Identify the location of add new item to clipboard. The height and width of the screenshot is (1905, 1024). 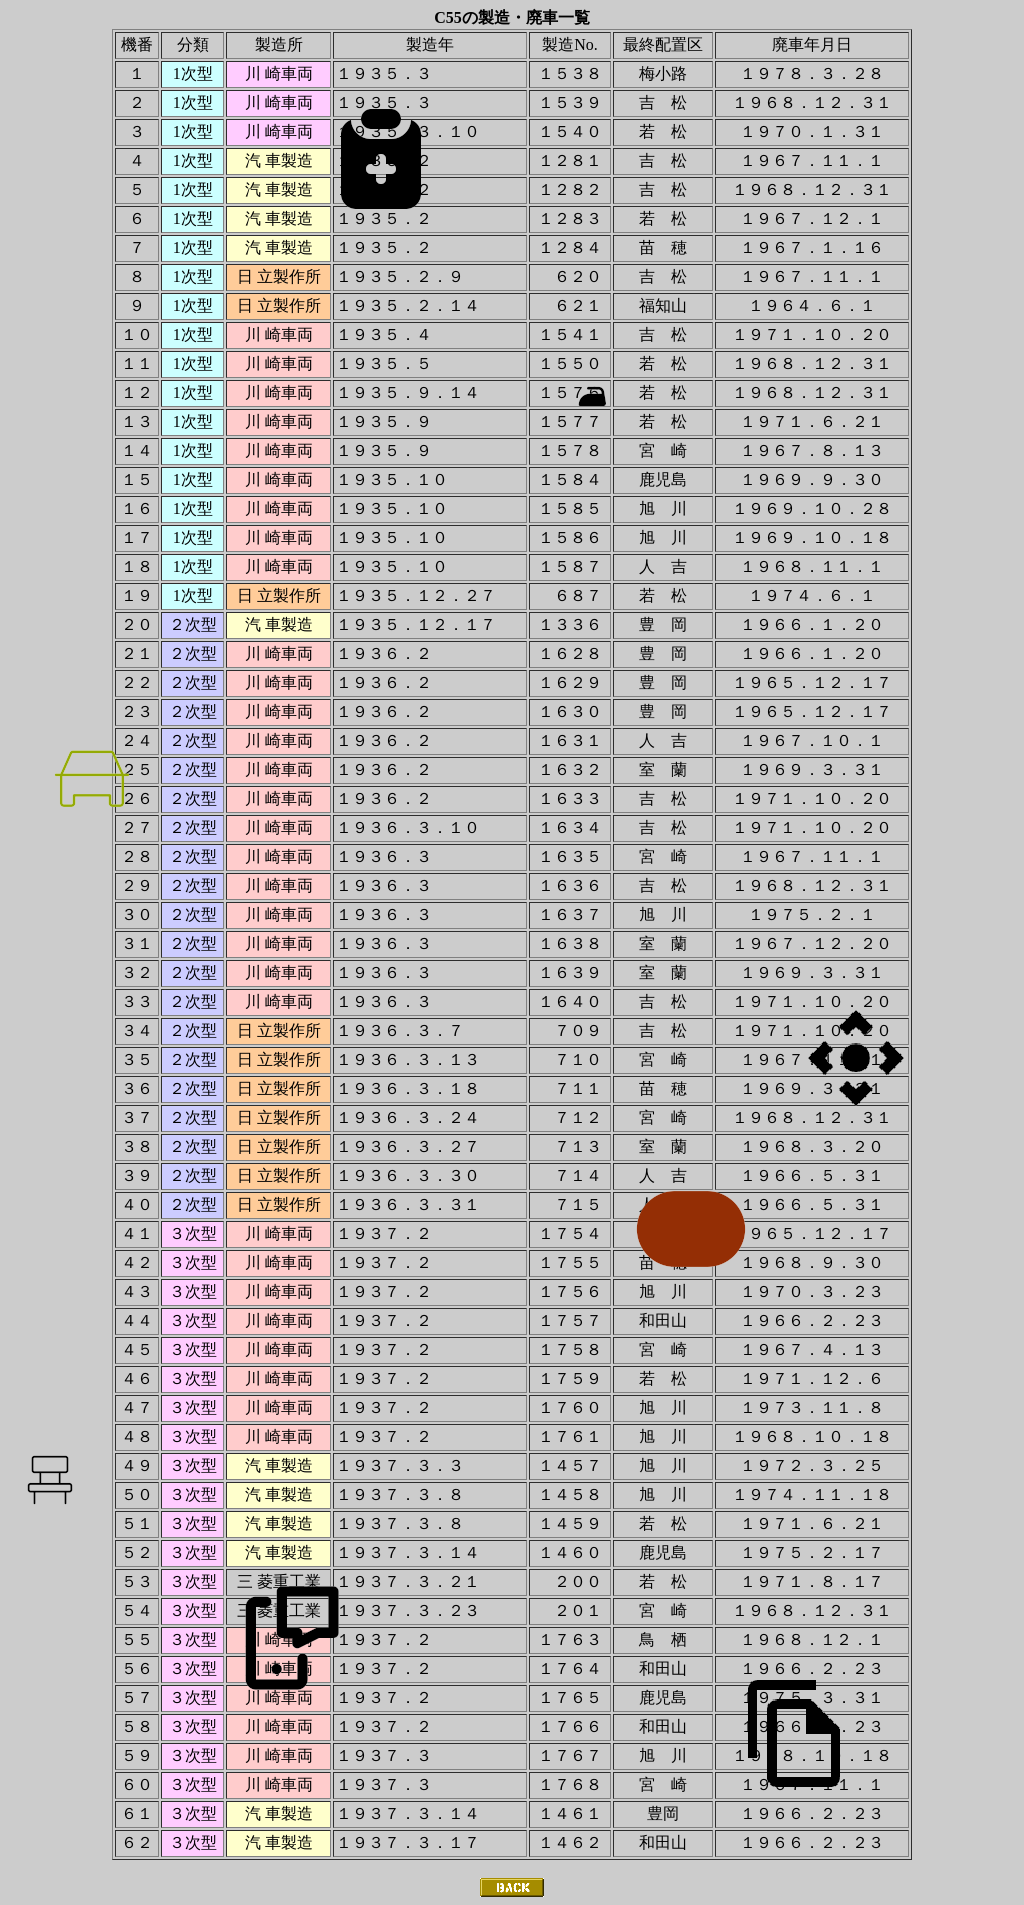
(381, 159).